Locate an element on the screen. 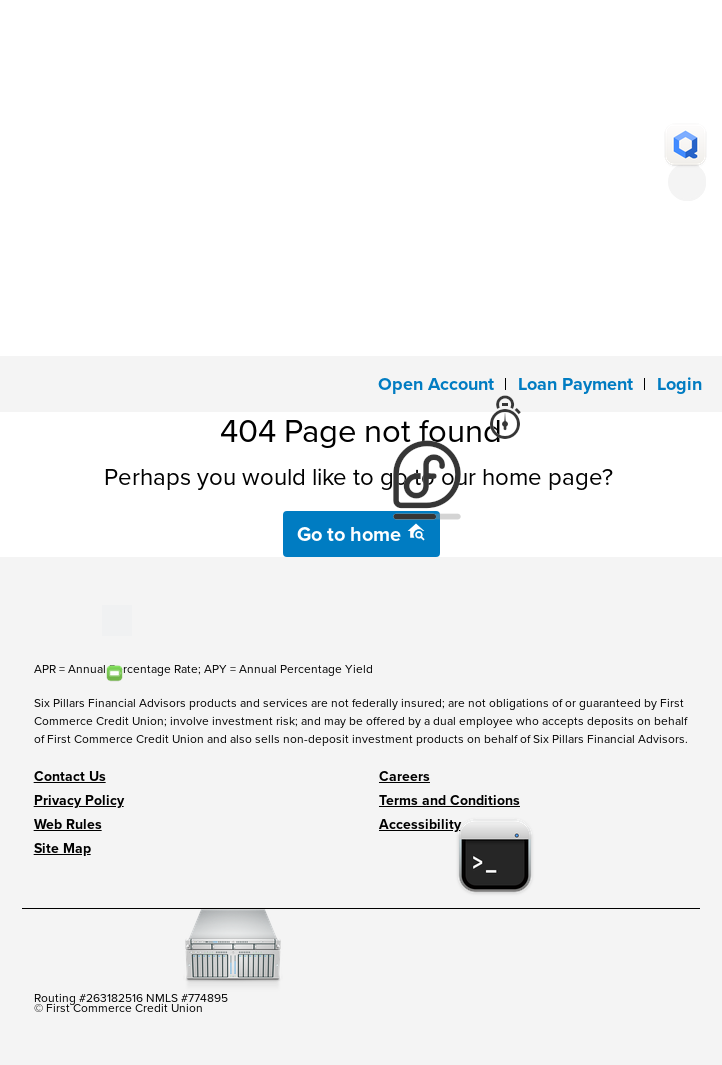  open qubes os application is located at coordinates (685, 144).